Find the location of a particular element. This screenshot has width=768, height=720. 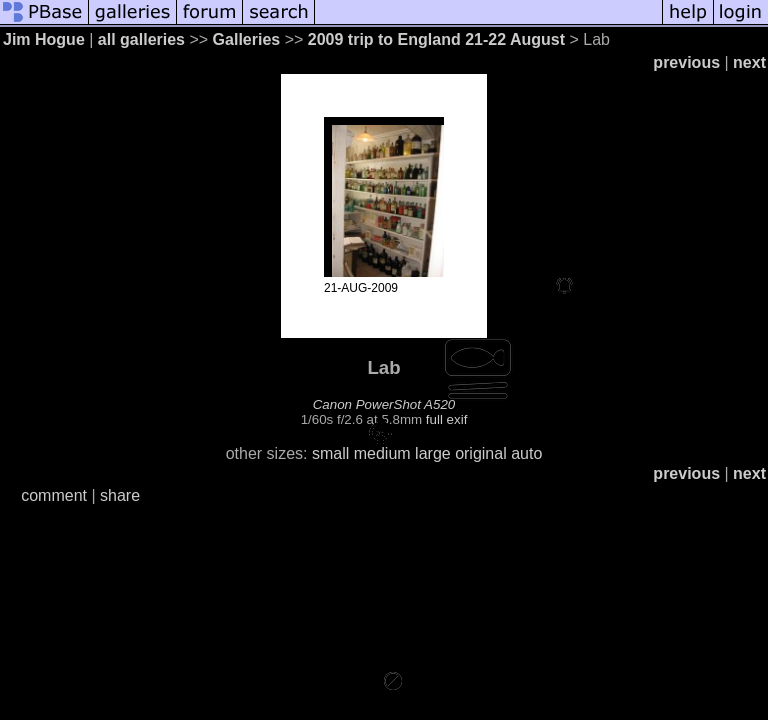

browse restaurant meal options is located at coordinates (478, 369).